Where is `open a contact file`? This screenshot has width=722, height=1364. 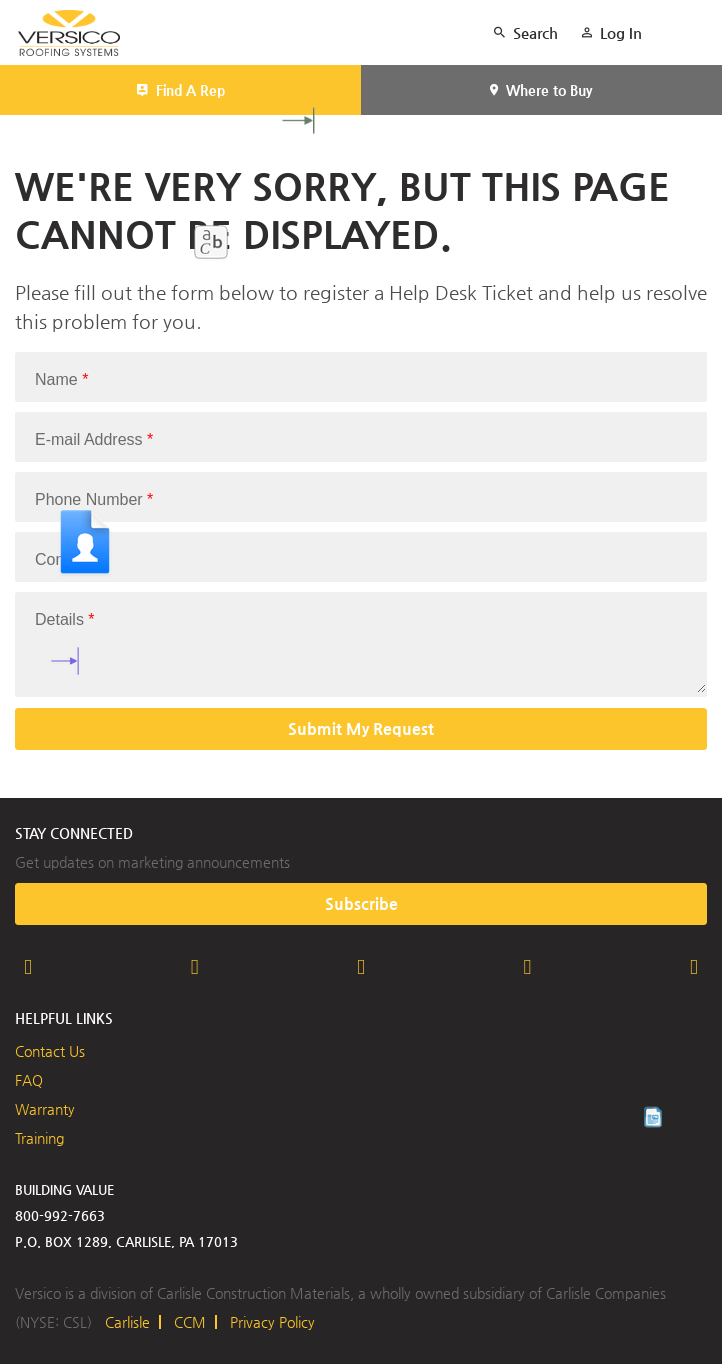
open a contact file is located at coordinates (85, 543).